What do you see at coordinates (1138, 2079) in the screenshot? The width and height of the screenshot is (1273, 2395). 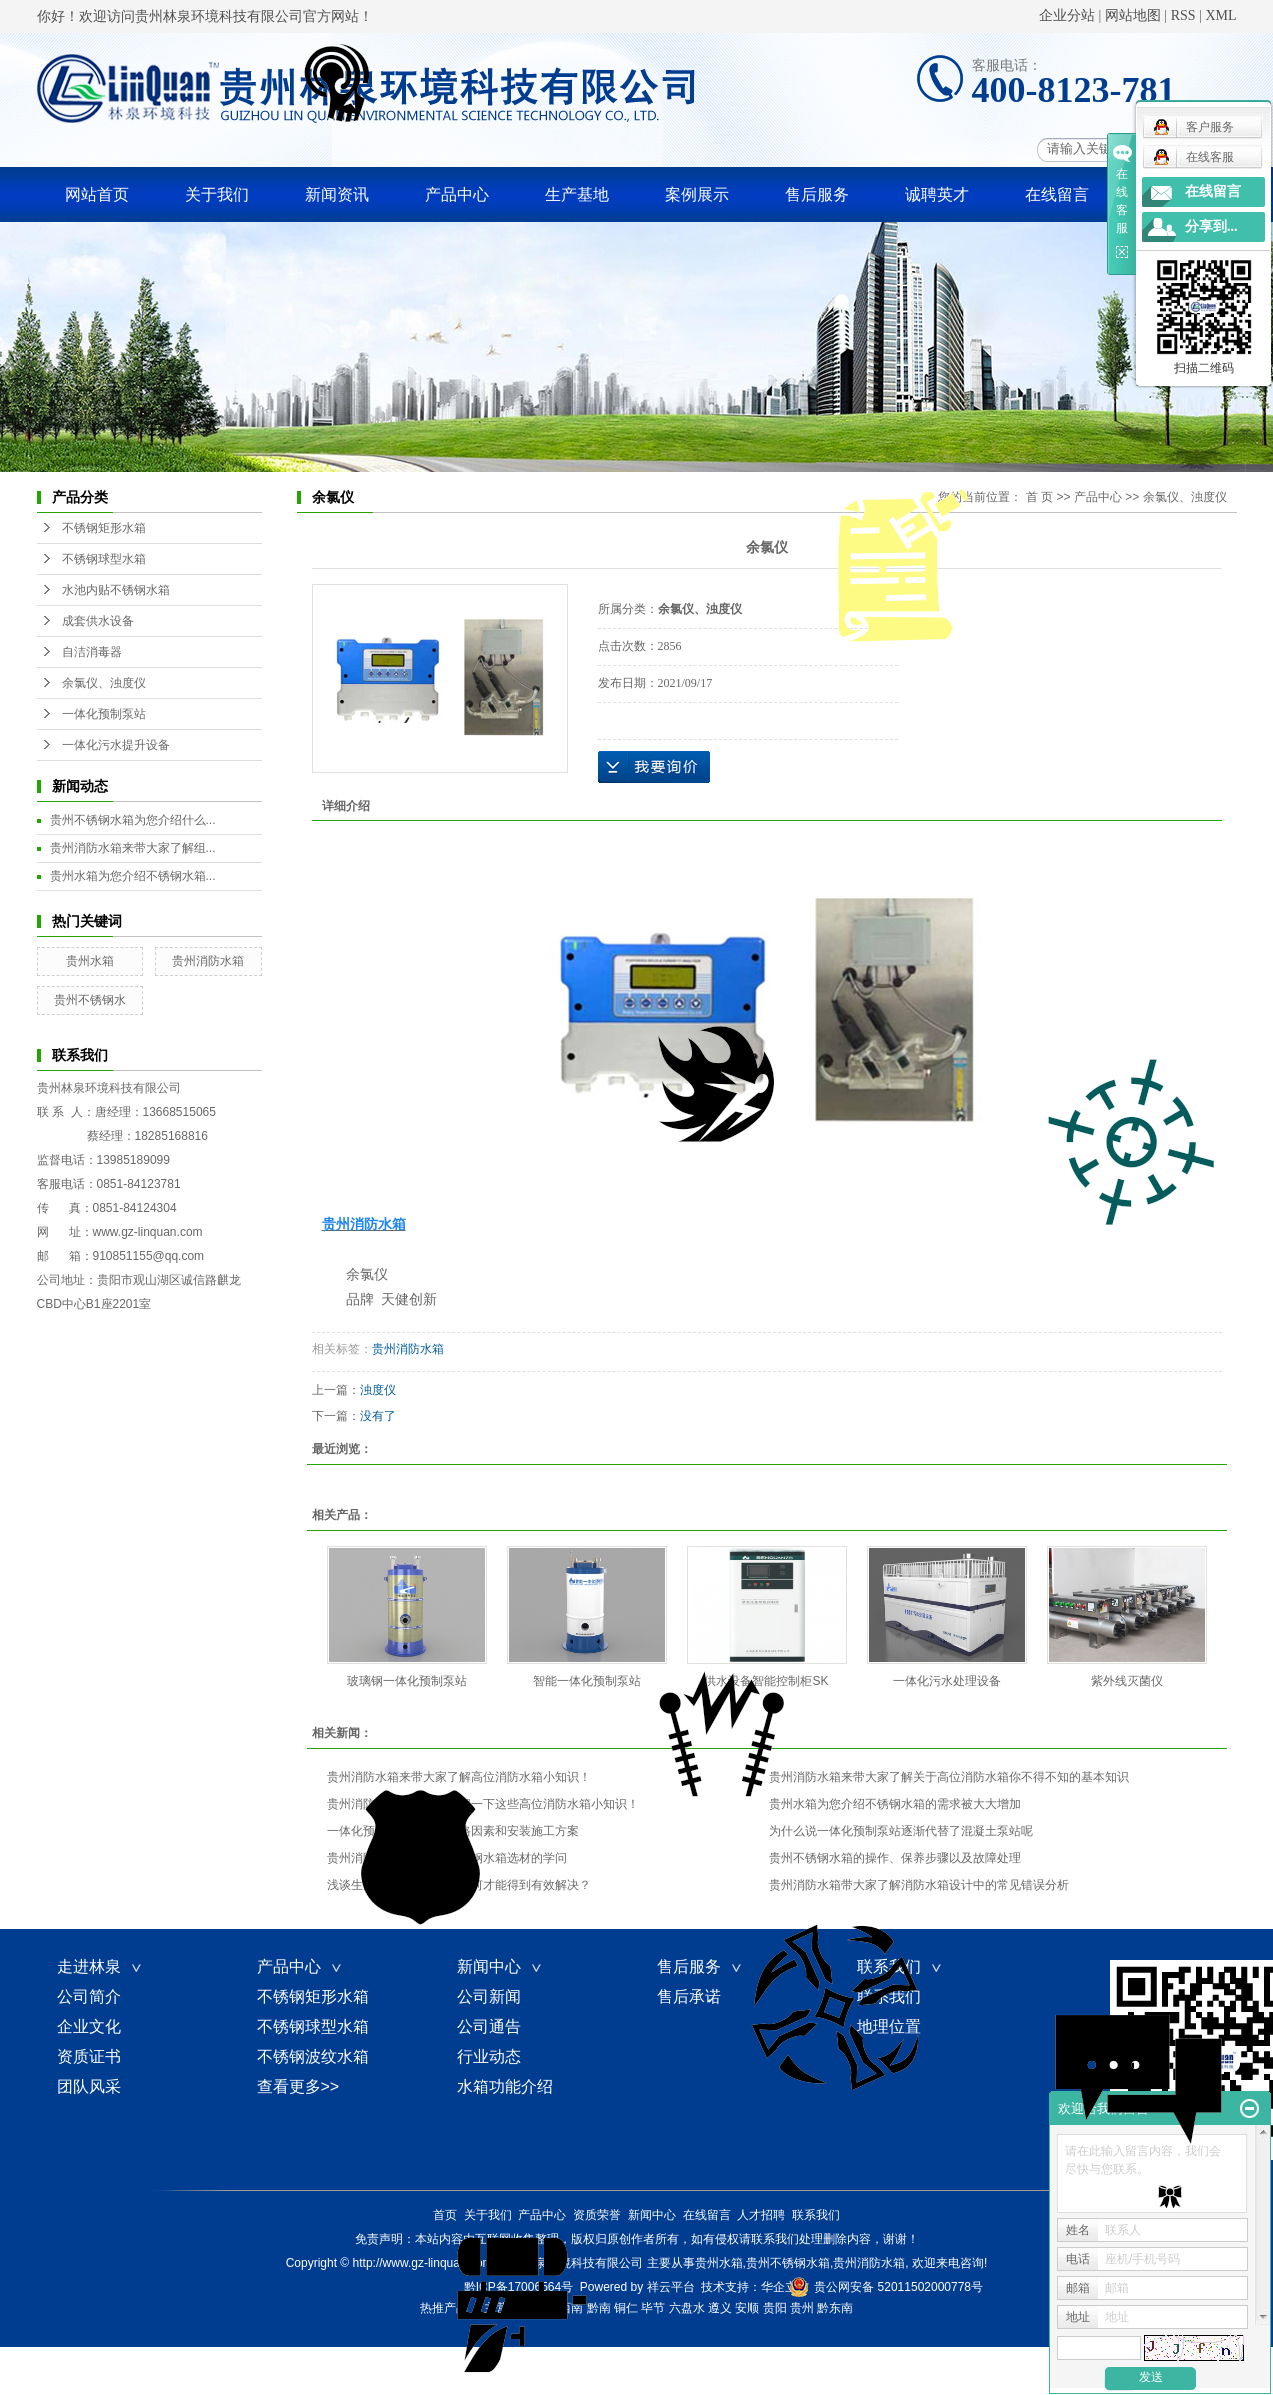 I see `open chat or messaging feature` at bounding box center [1138, 2079].